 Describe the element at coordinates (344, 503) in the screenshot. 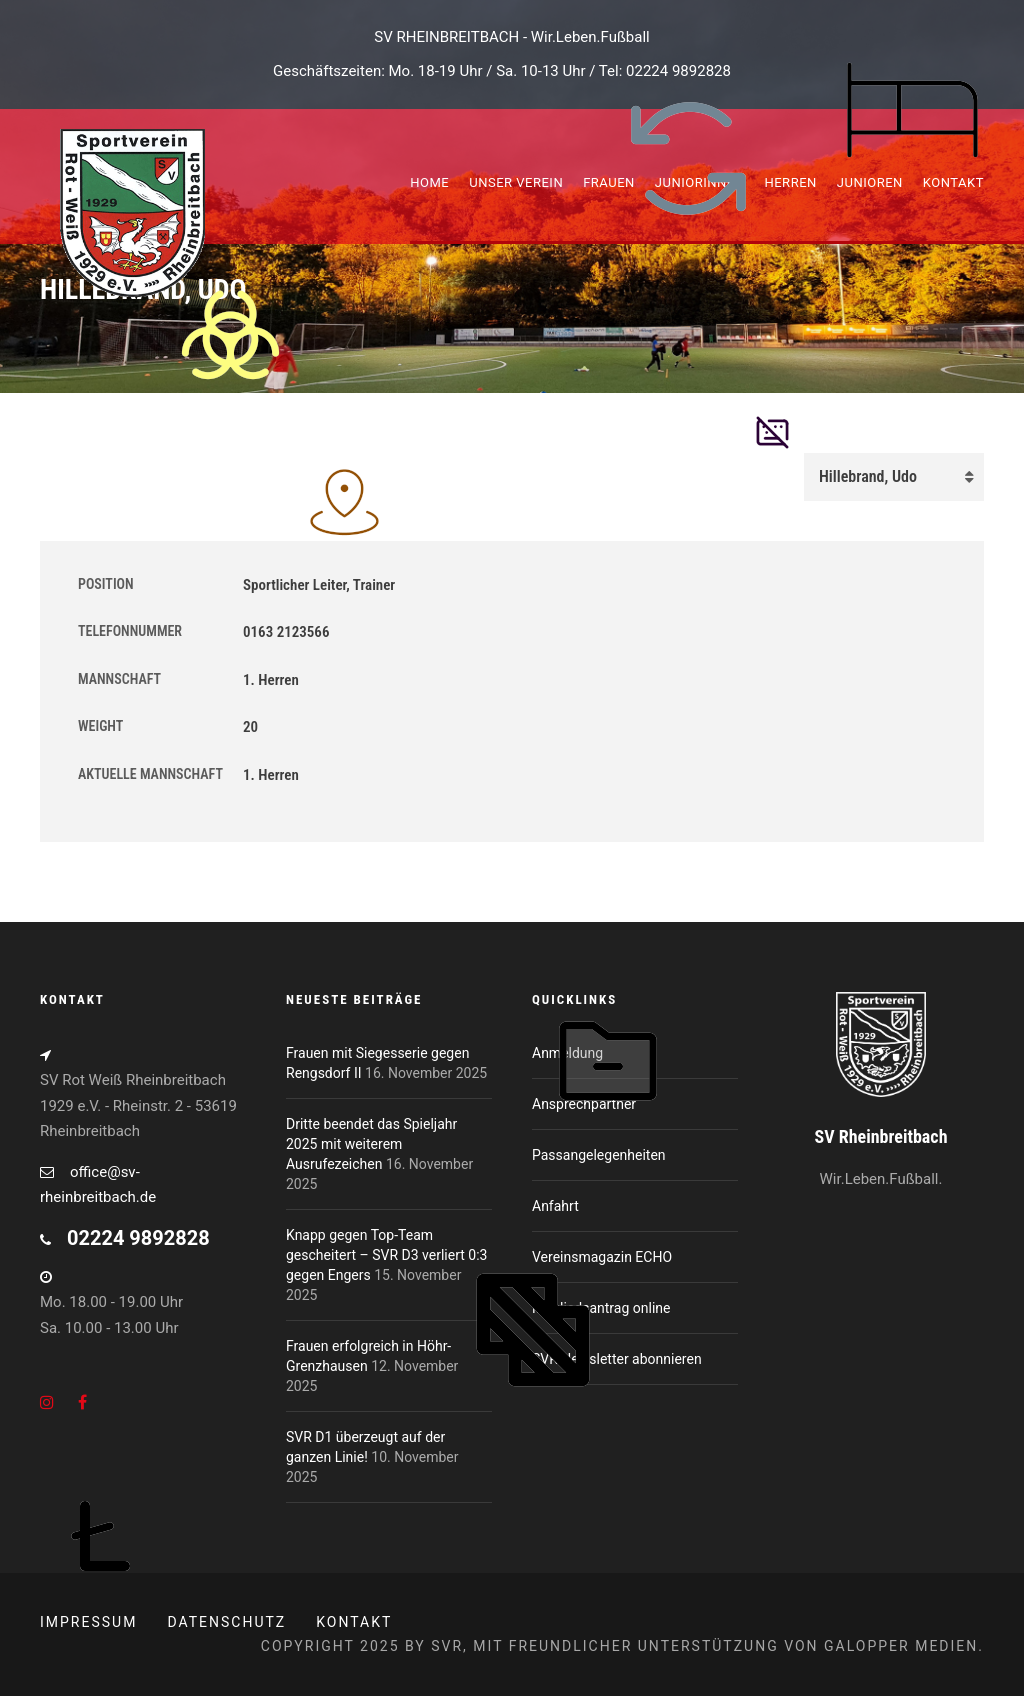

I see `view location area or zone on map` at that location.